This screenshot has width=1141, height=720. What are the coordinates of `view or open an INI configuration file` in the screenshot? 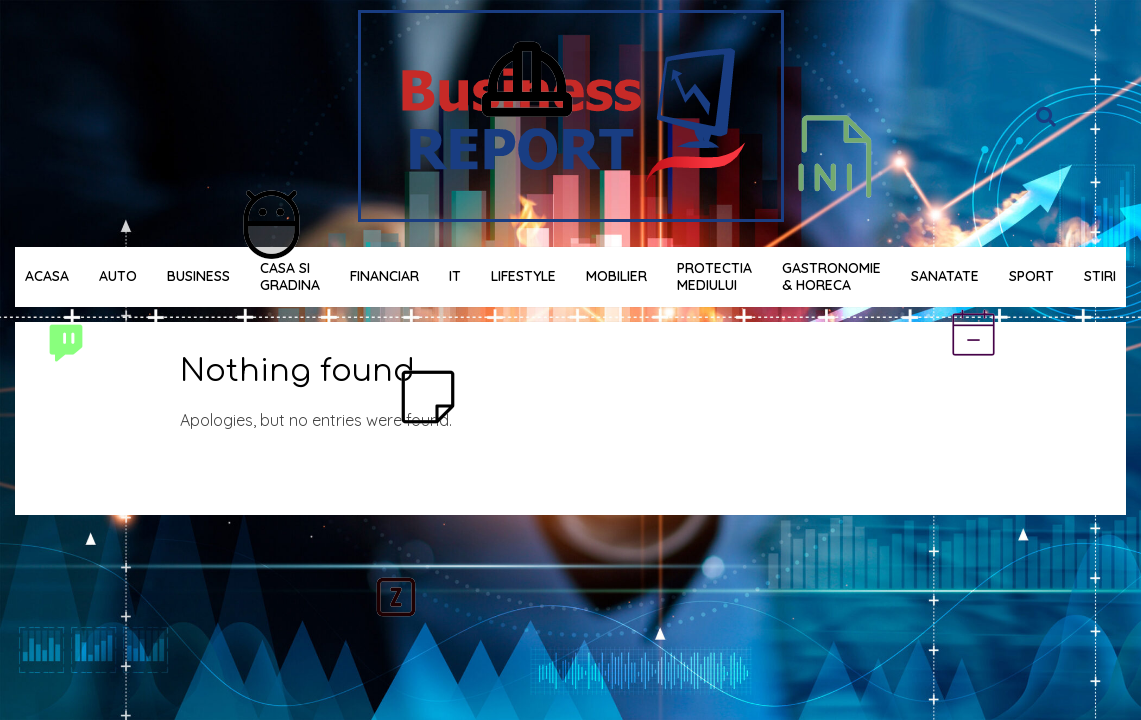 It's located at (836, 156).